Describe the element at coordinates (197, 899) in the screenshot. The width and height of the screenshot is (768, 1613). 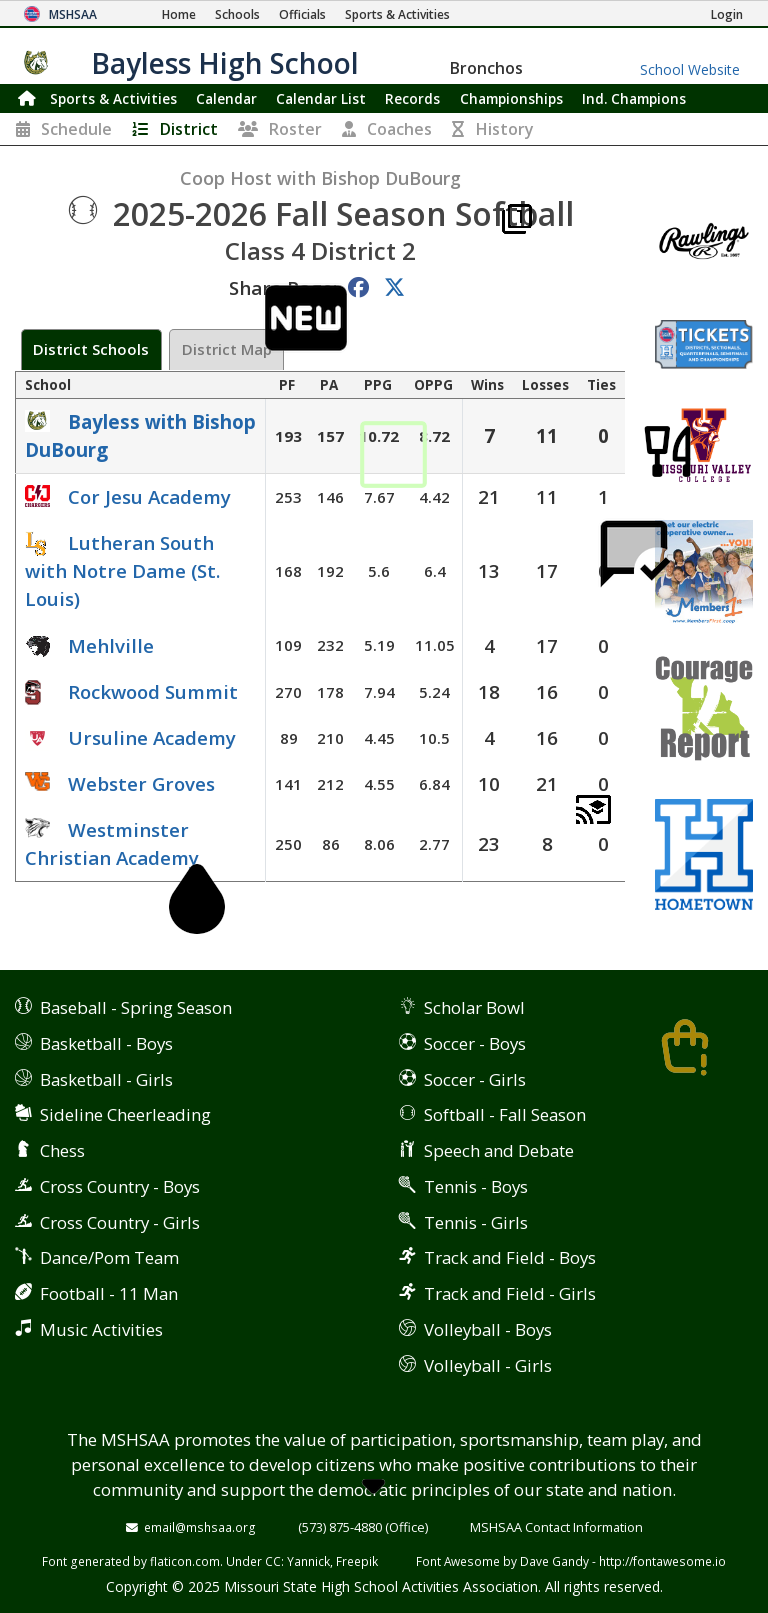
I see `adjust water or hydration settings` at that location.